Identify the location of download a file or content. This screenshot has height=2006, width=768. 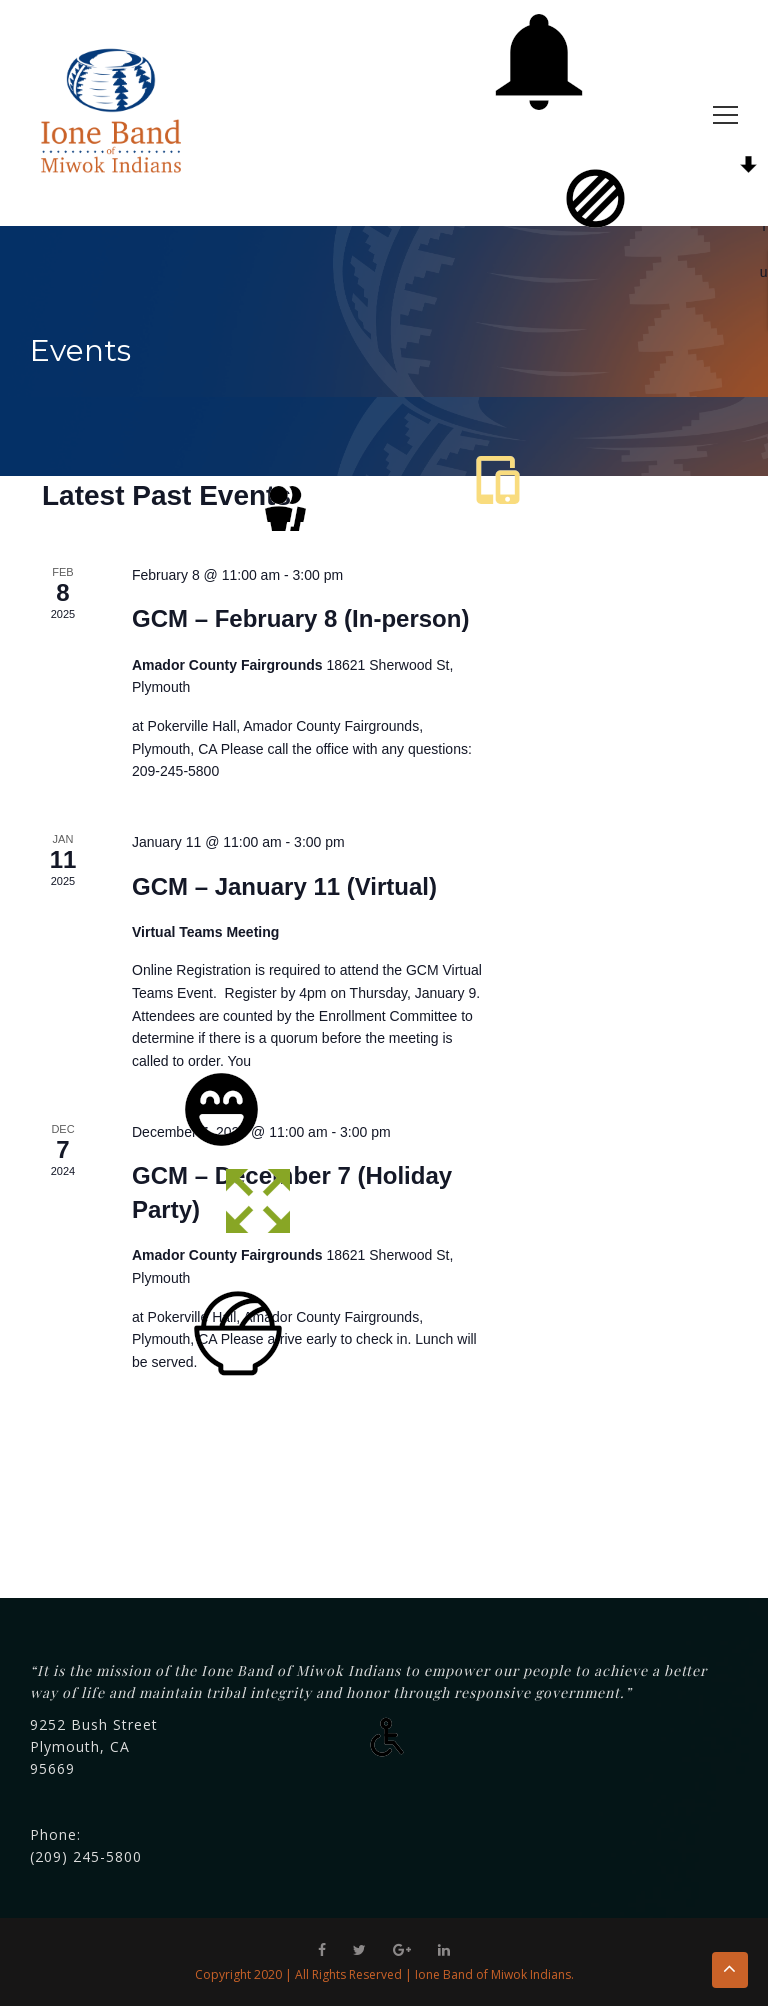
(748, 164).